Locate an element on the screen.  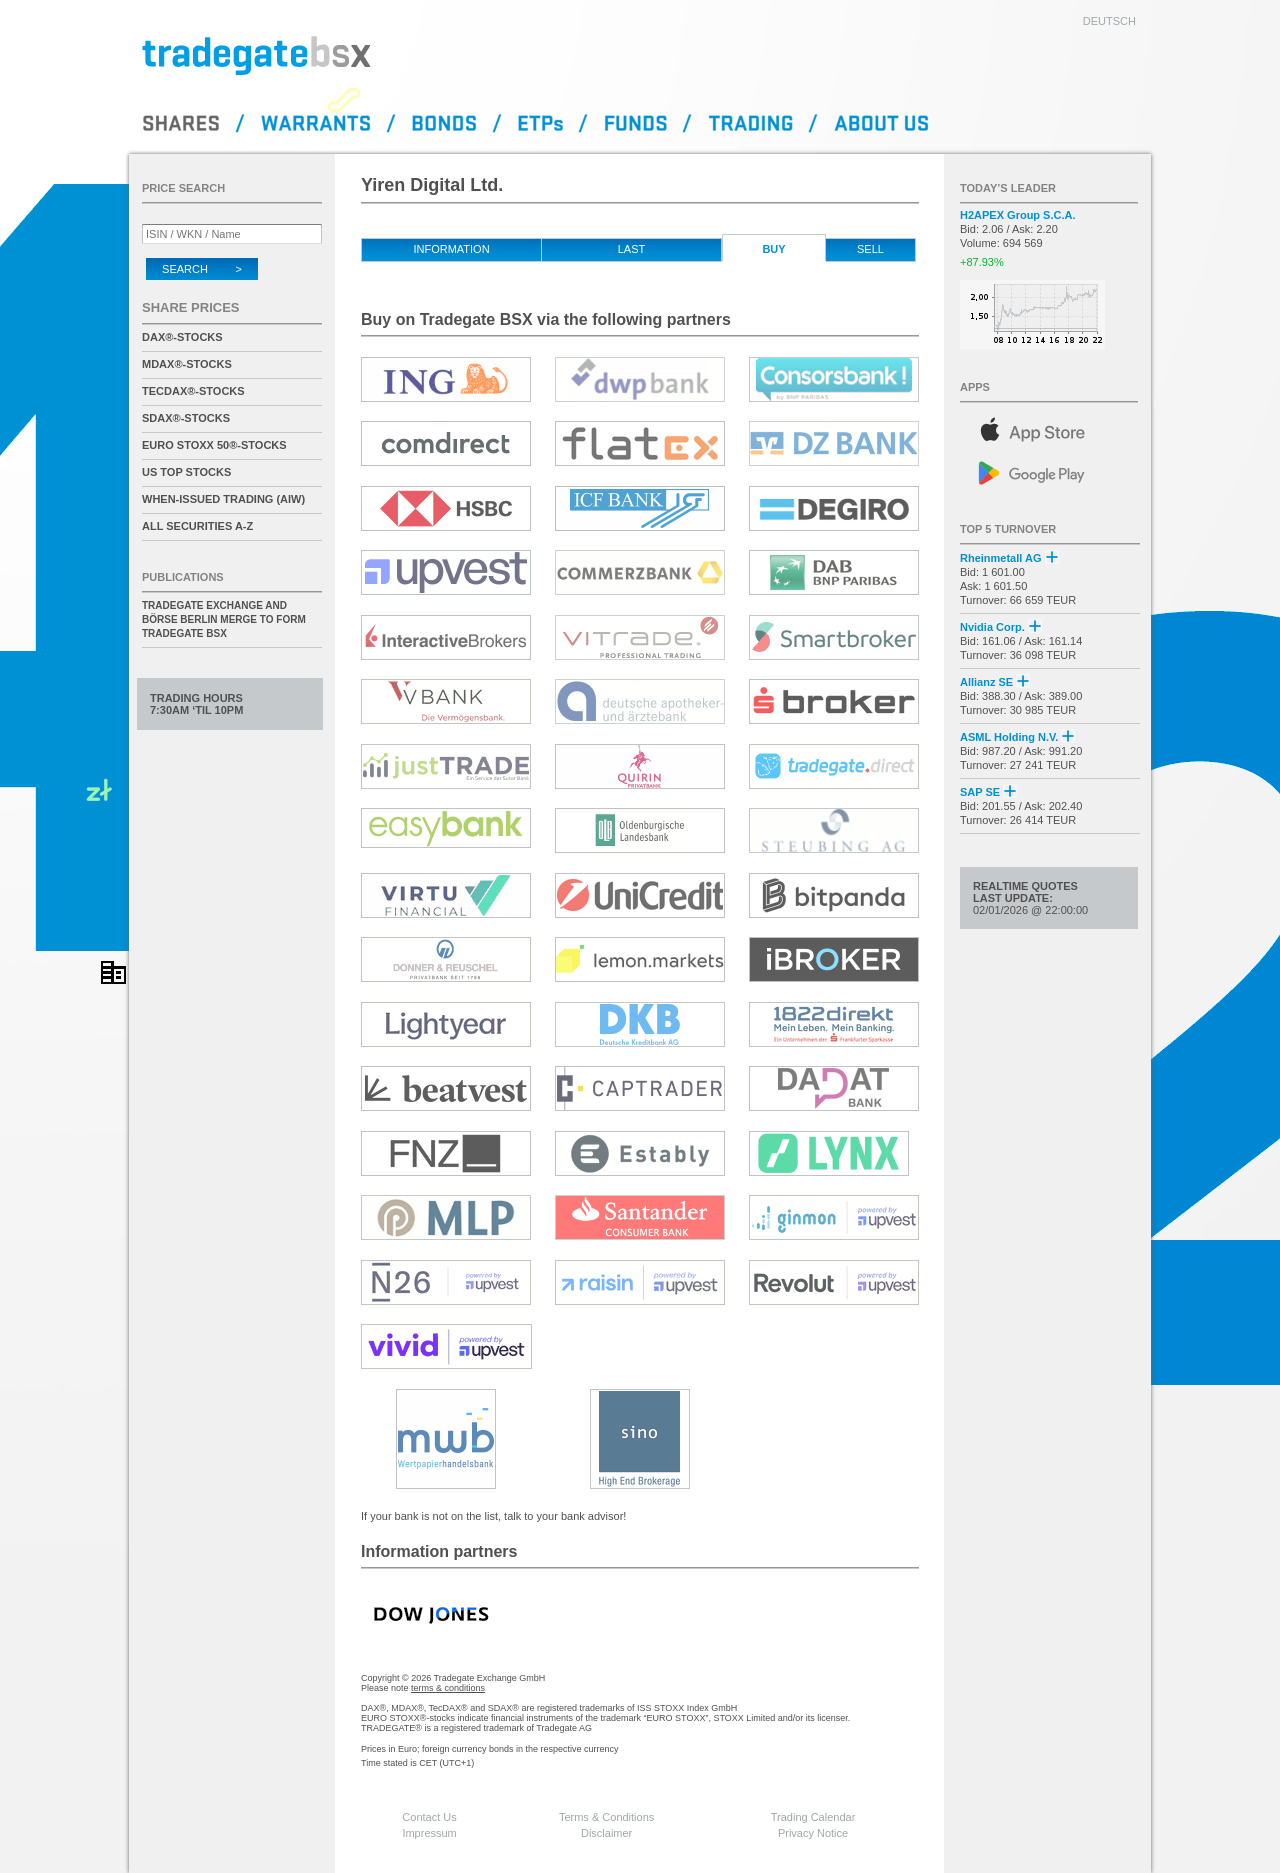
view organization or company settings is located at coordinates (113, 972).